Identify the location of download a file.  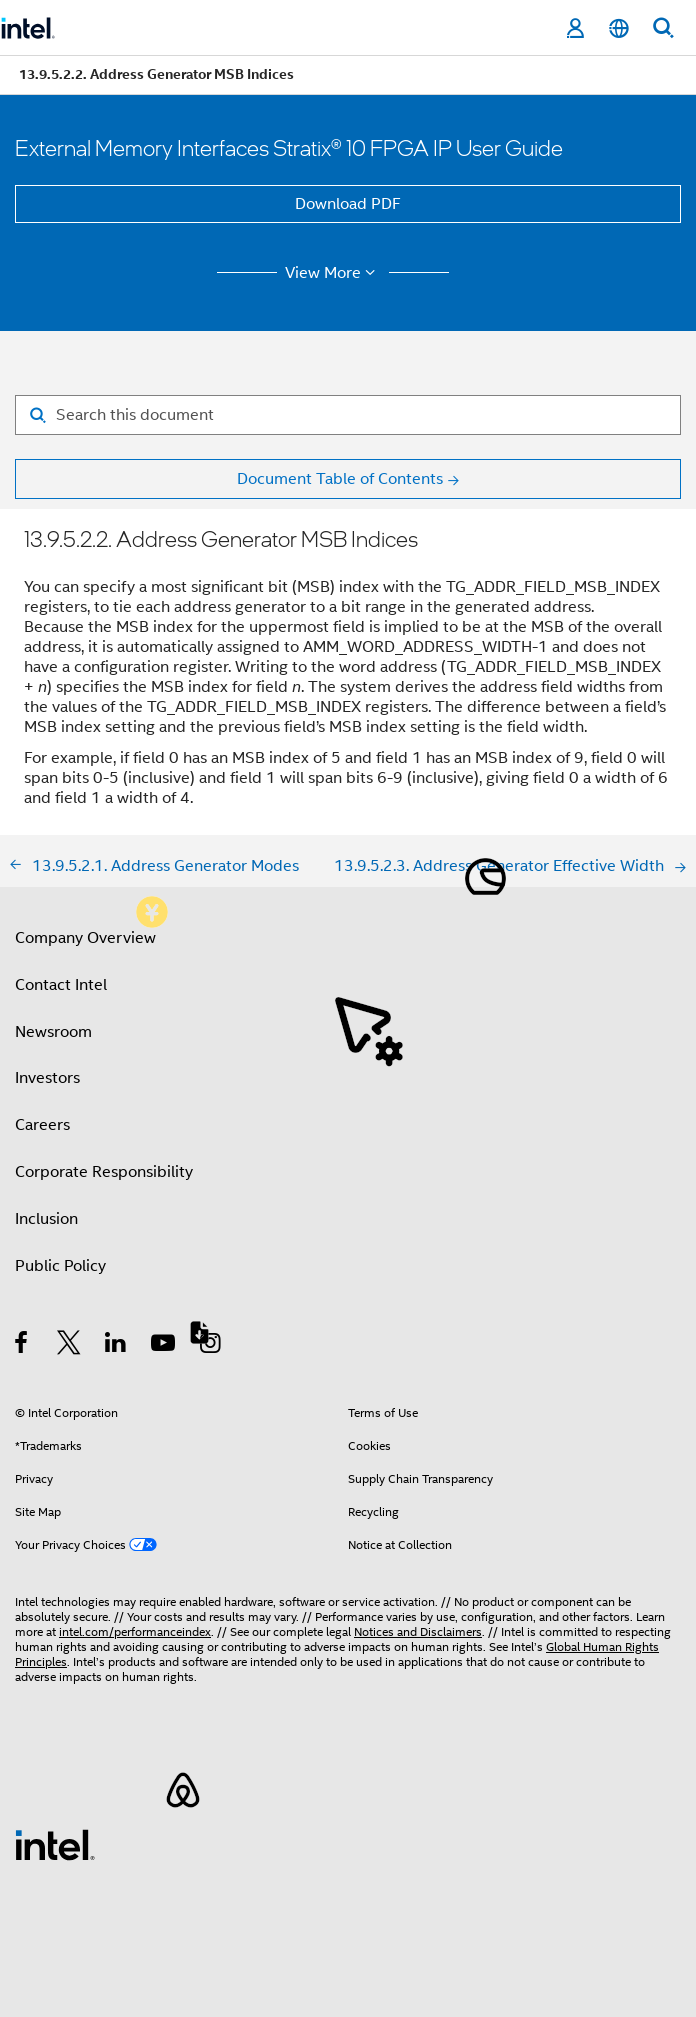
(199, 1332).